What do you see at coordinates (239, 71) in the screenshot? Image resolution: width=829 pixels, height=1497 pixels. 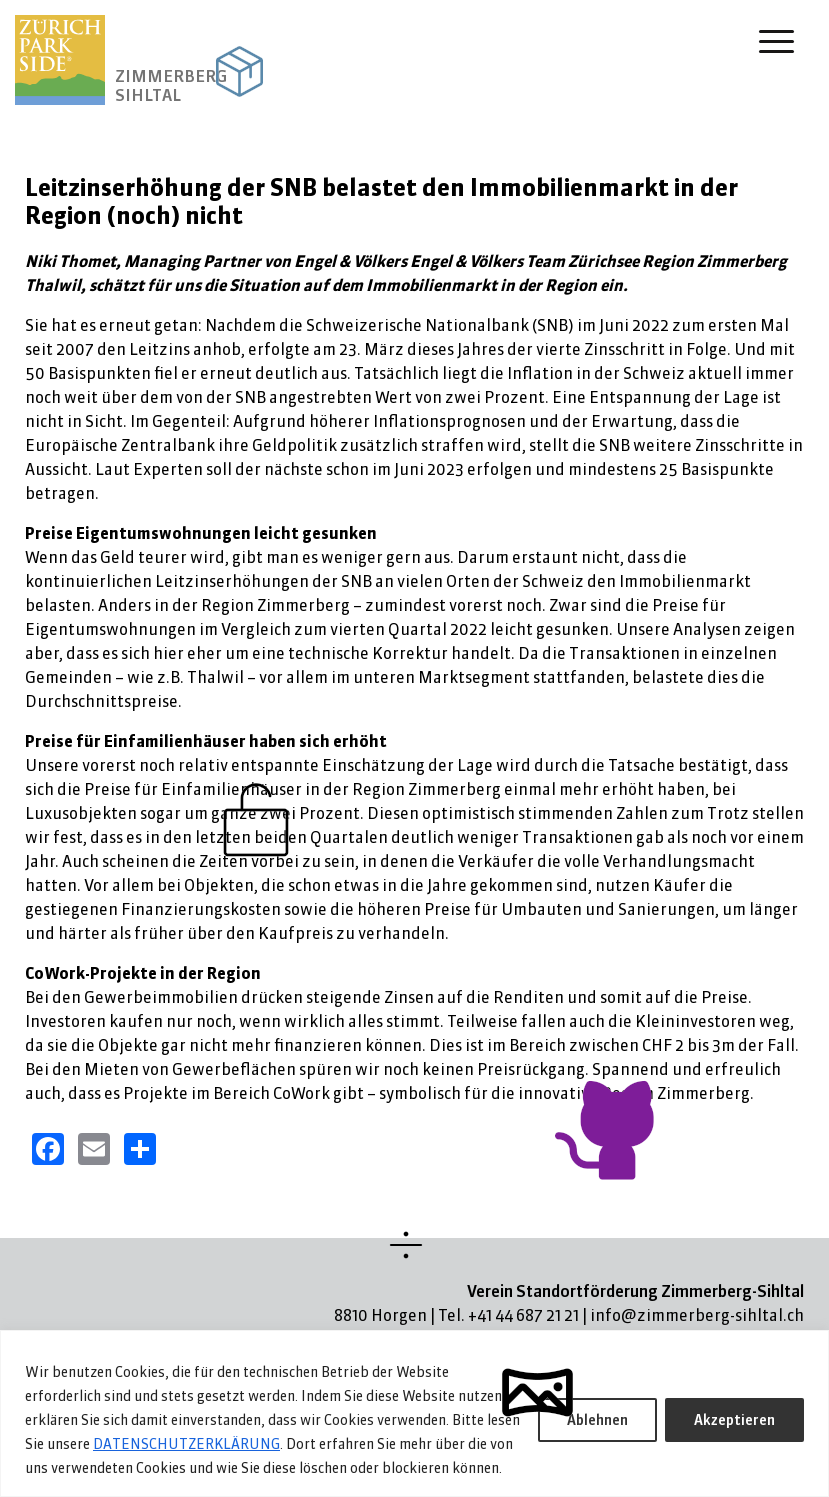 I see `view order shipment details` at bounding box center [239, 71].